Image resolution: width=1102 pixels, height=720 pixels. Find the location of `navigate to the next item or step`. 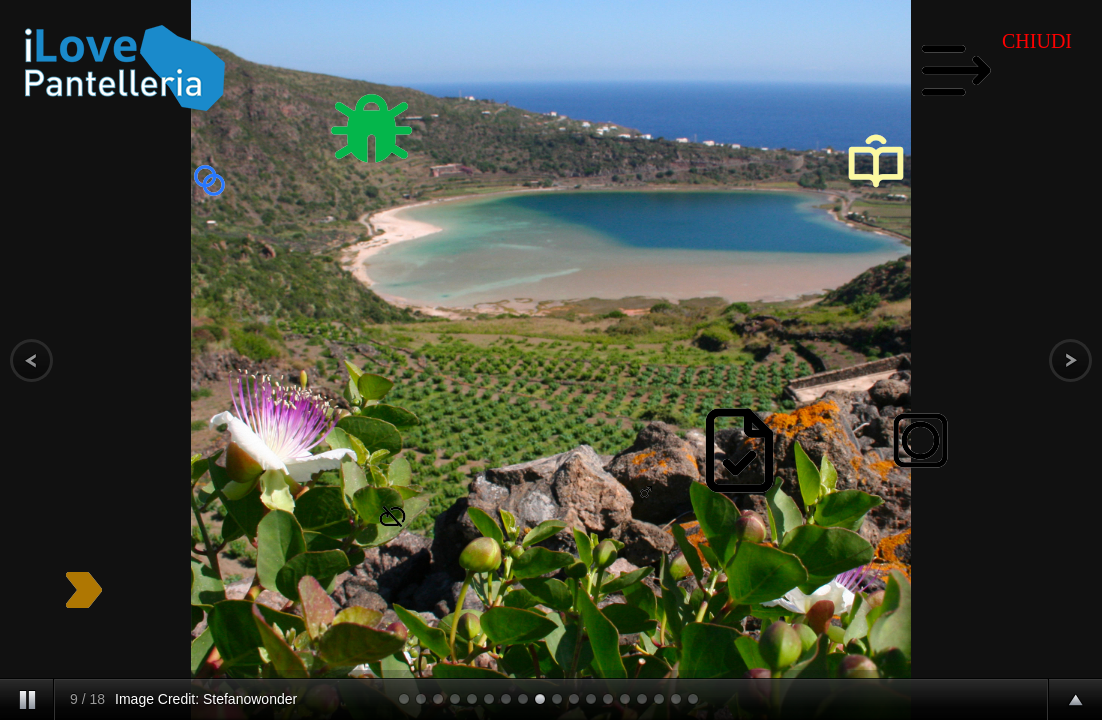

navigate to the next item or step is located at coordinates (84, 590).